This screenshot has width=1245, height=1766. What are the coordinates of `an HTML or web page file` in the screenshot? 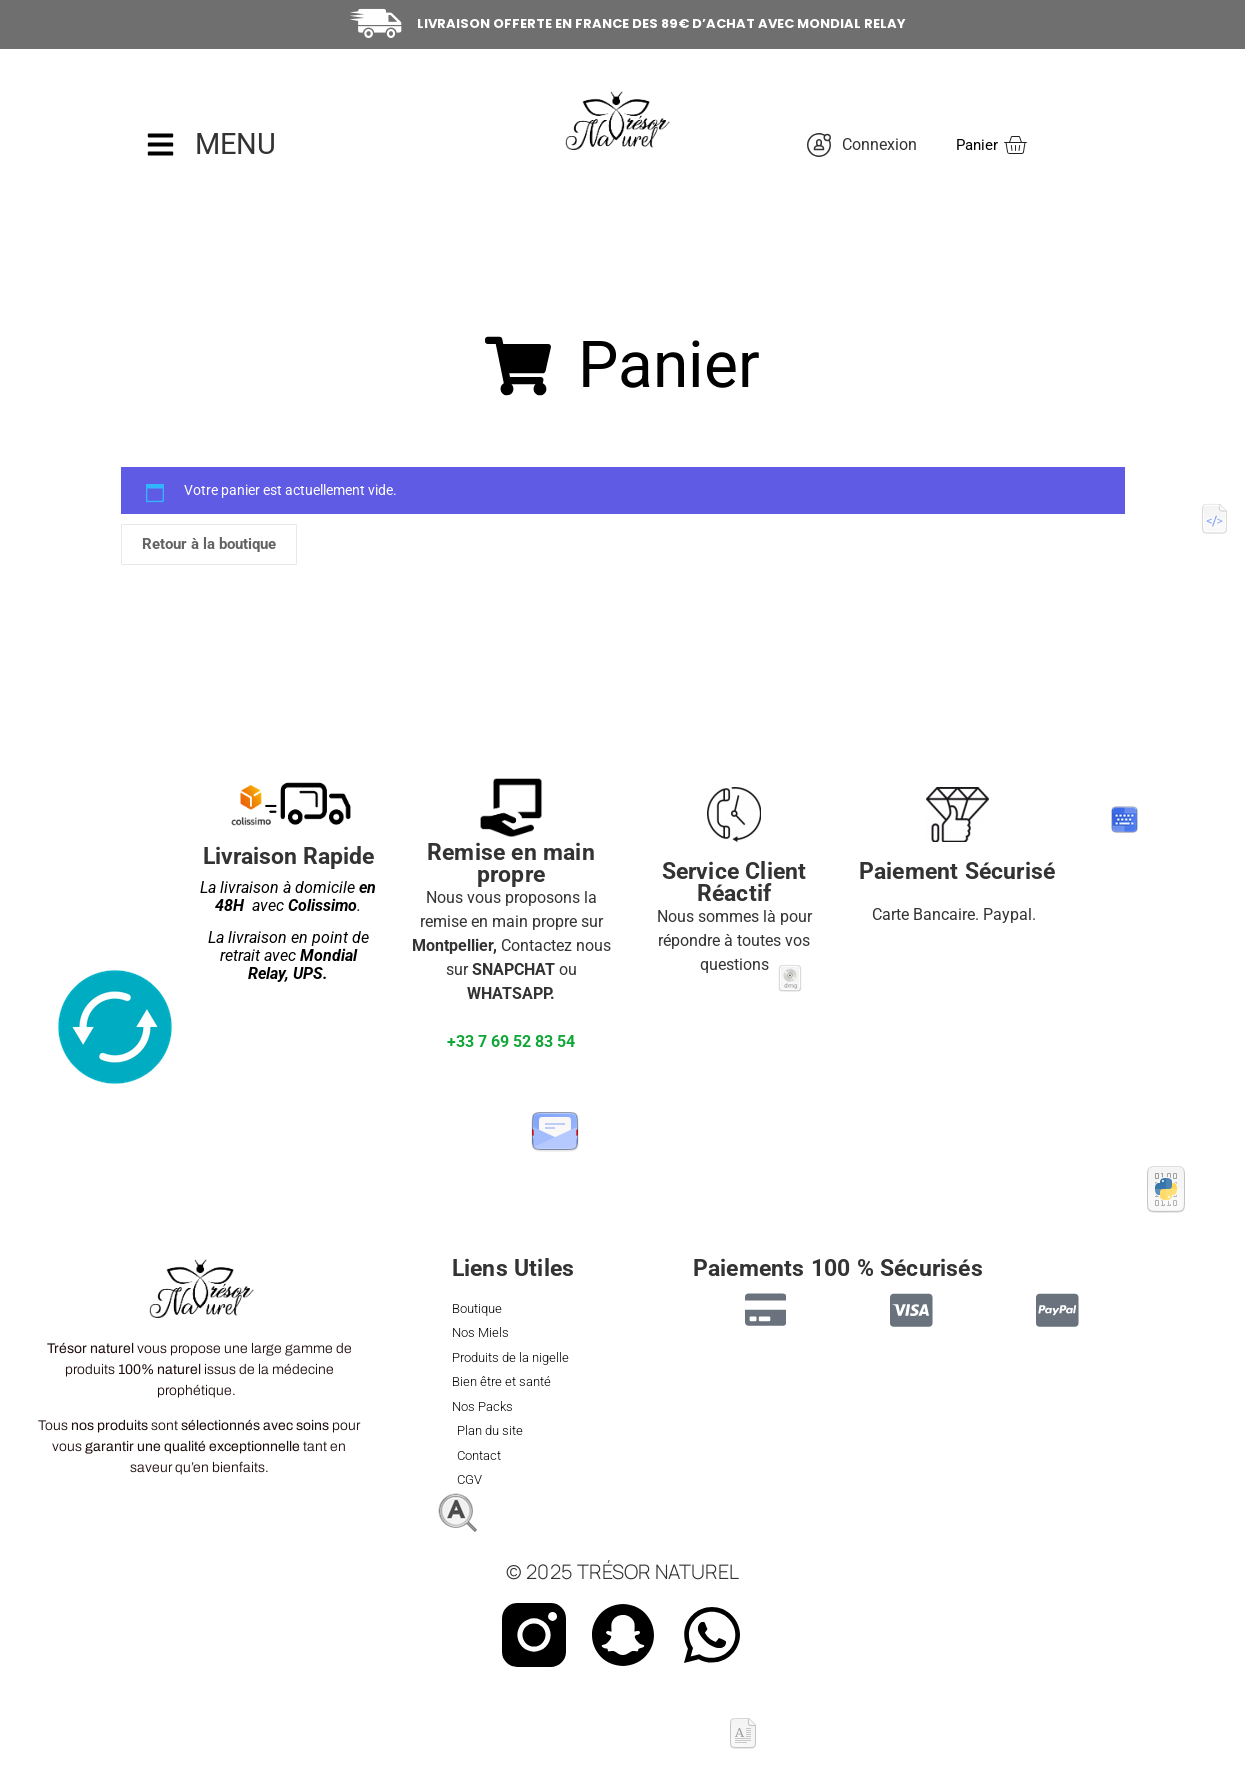 It's located at (1214, 518).